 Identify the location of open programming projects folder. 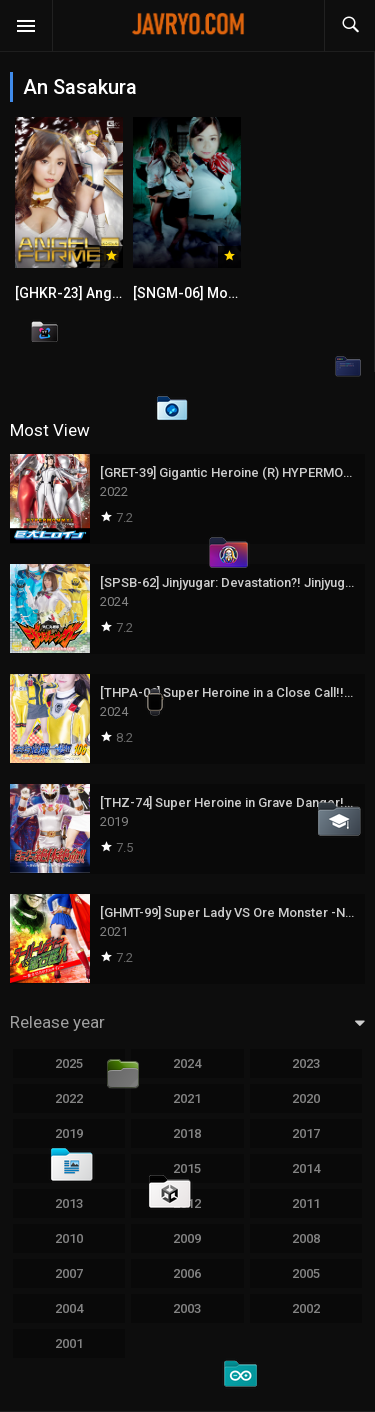
(348, 367).